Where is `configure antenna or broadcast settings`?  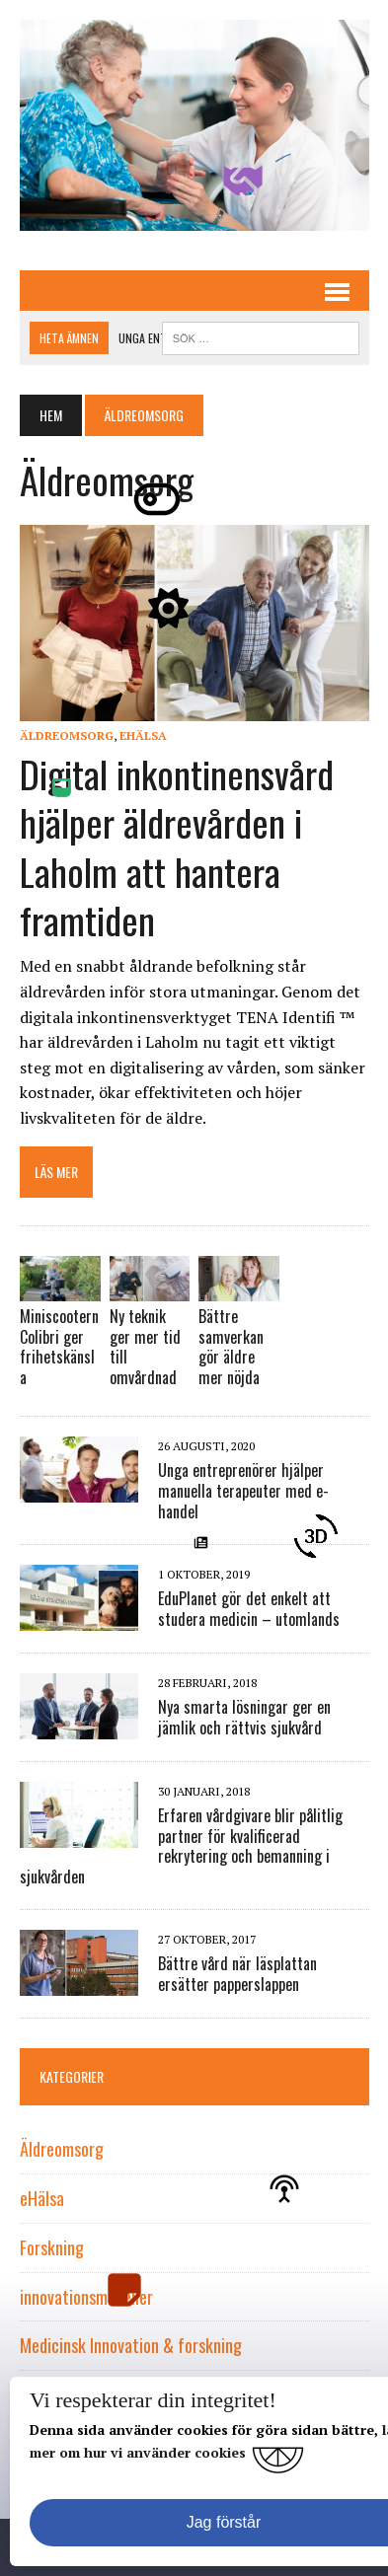 configure antenna or broadcast settings is located at coordinates (284, 2189).